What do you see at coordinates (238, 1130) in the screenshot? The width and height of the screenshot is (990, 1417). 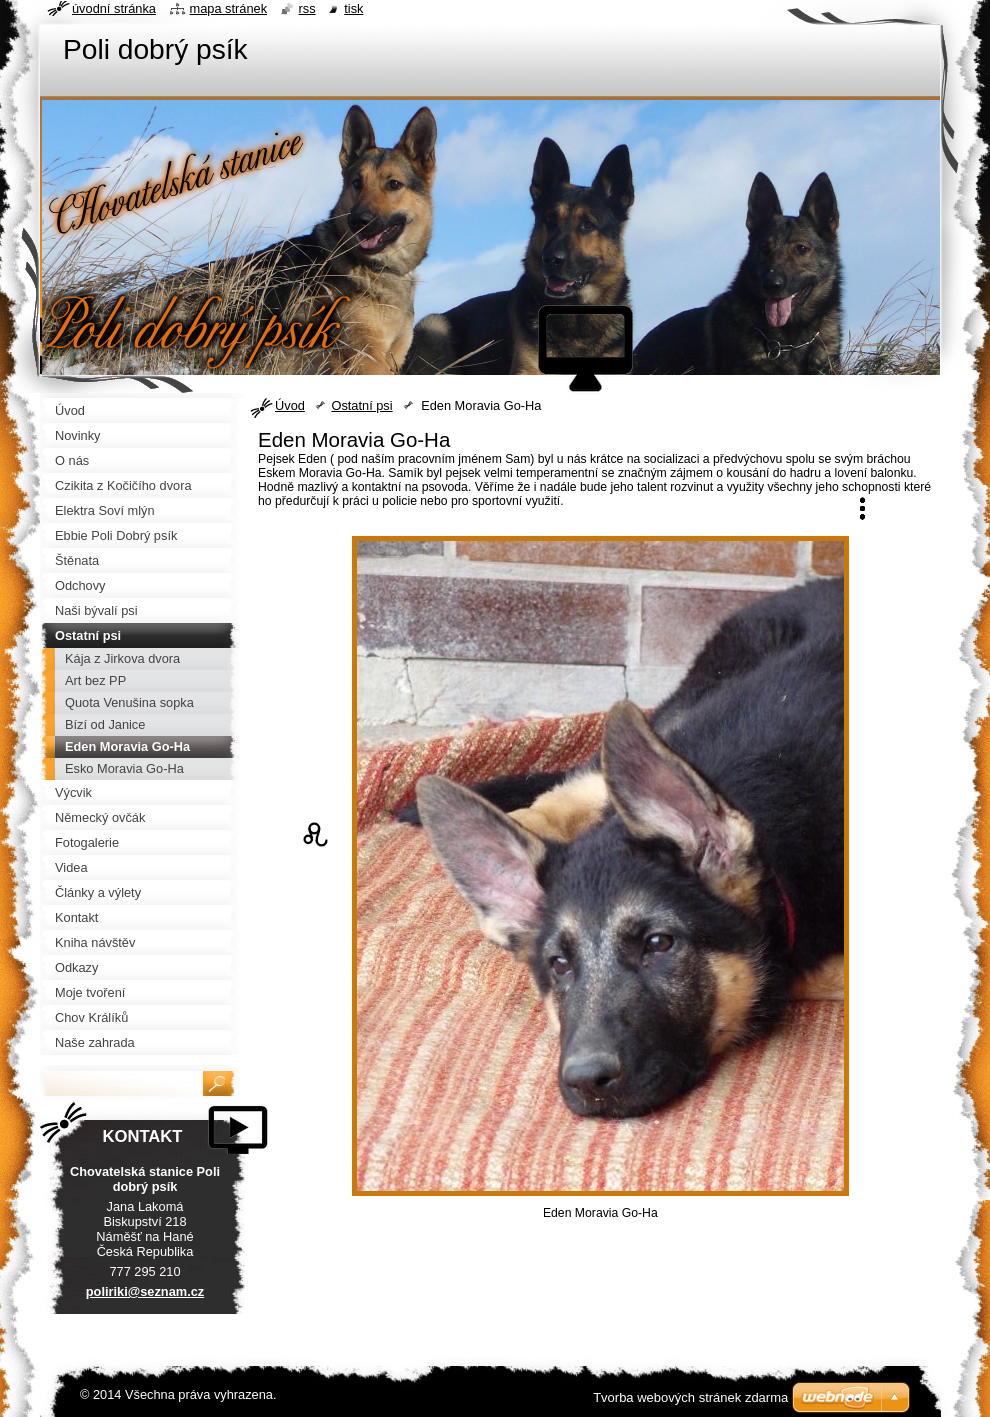 I see `access on-demand video content` at bounding box center [238, 1130].